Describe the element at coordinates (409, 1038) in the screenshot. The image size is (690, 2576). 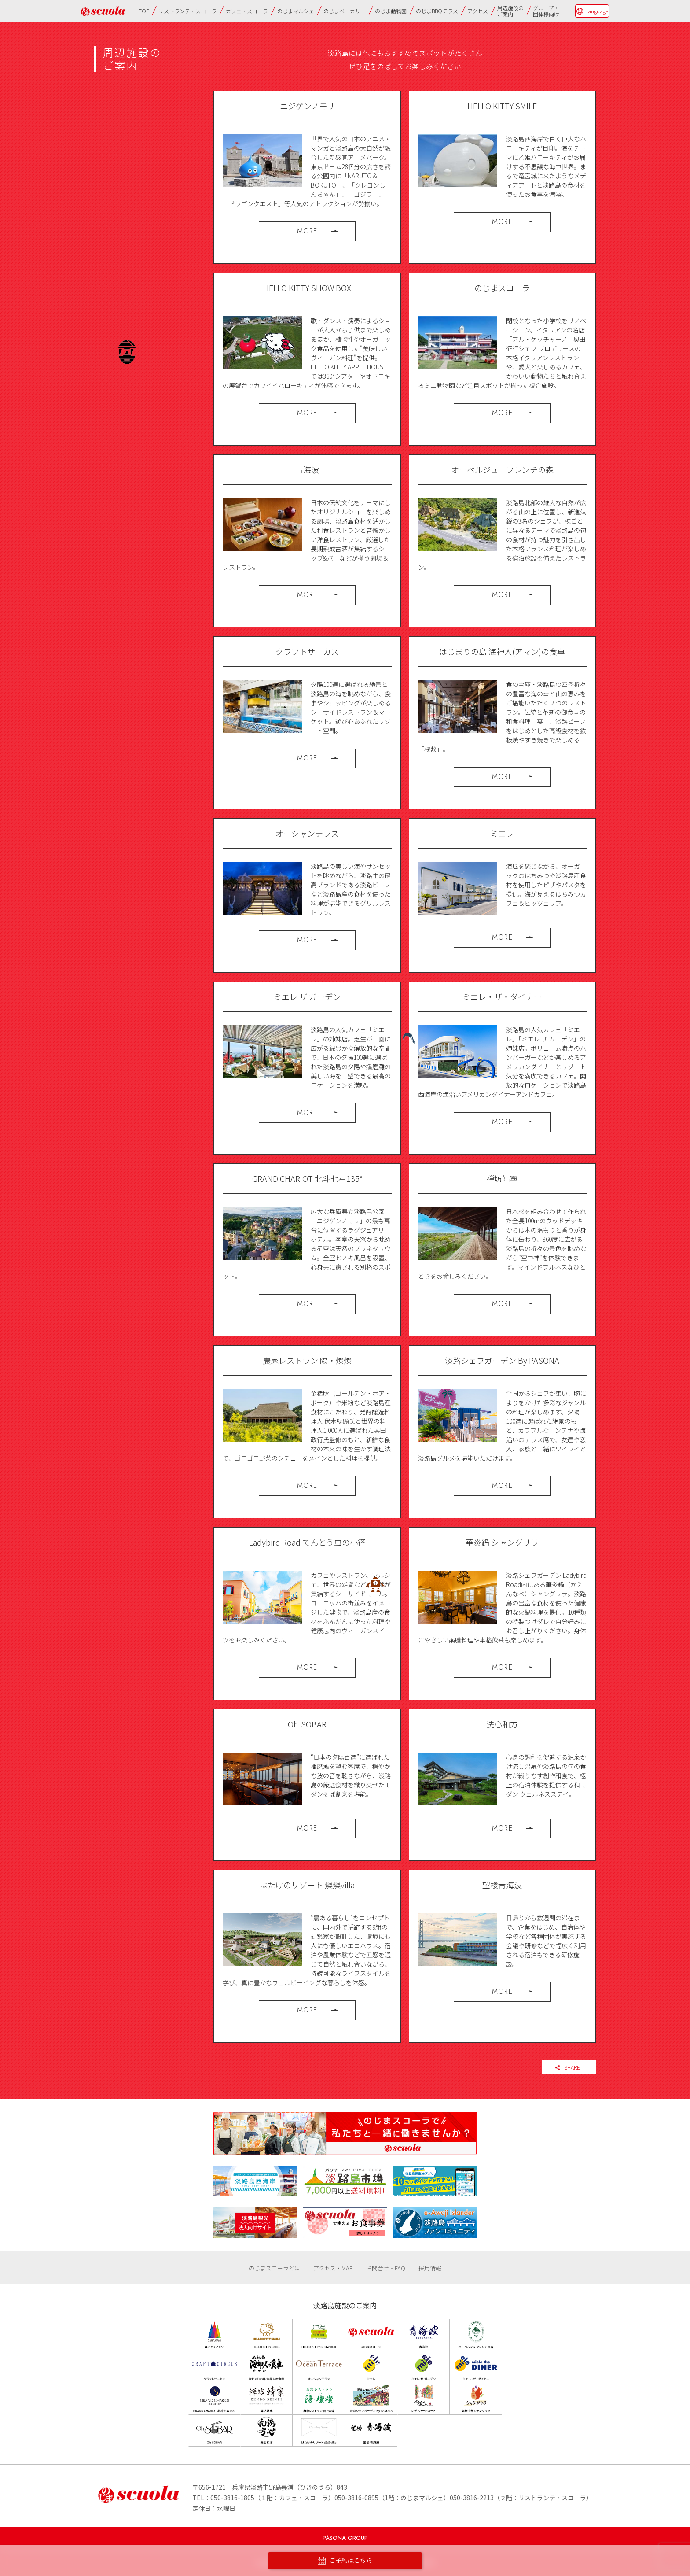
I see `launch or throw an attack in a game` at that location.